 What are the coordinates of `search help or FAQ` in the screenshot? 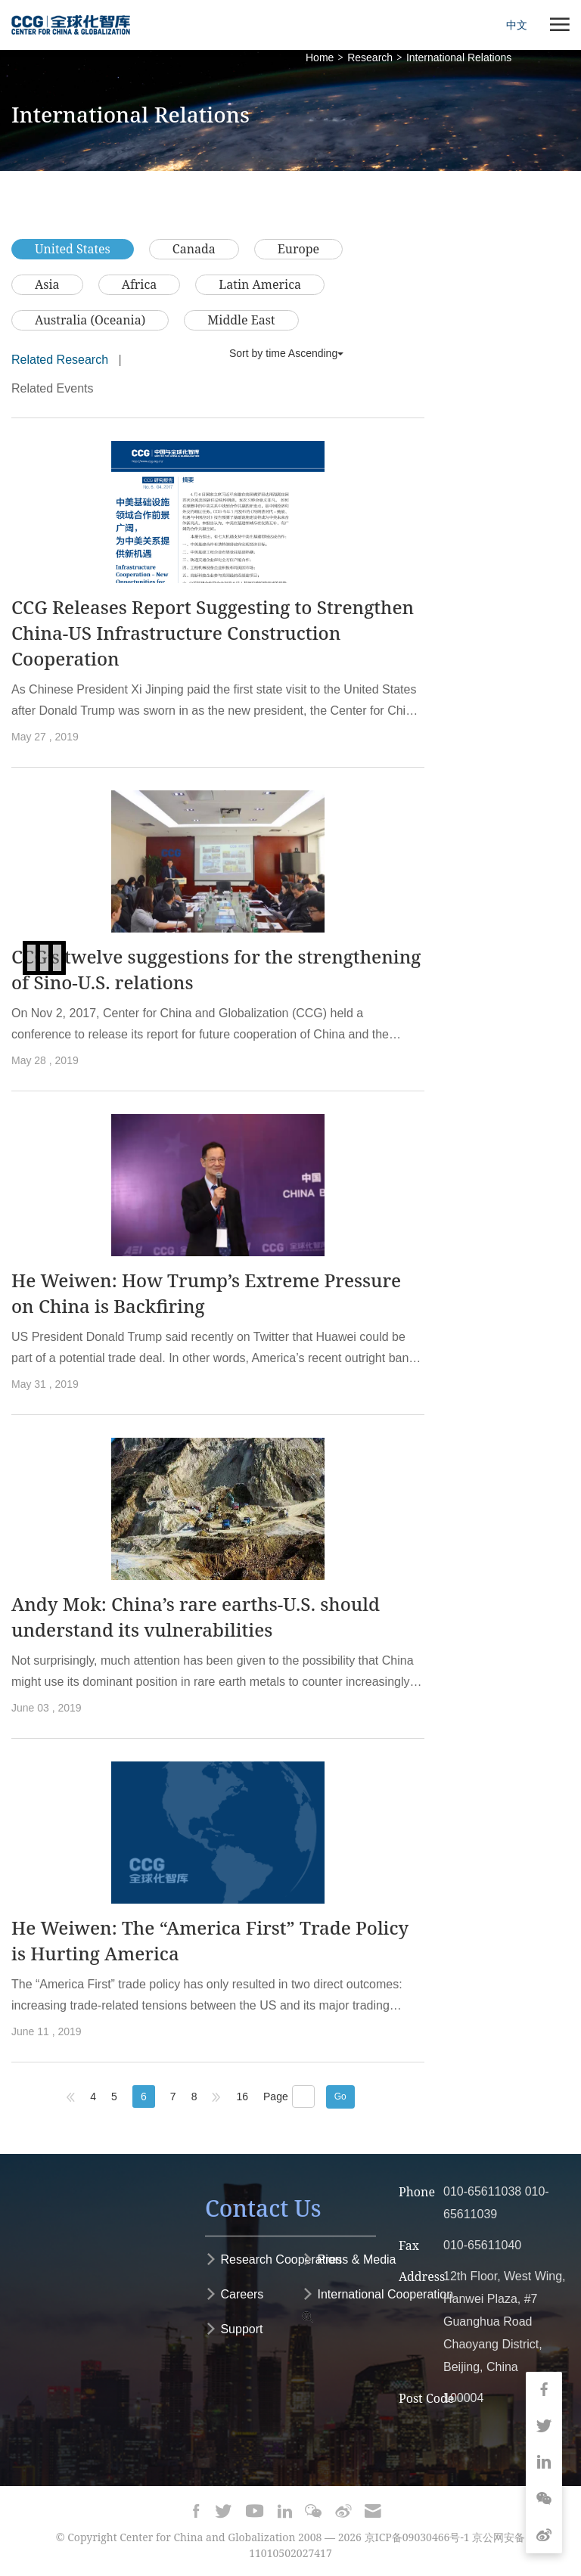 It's located at (307, 2317).